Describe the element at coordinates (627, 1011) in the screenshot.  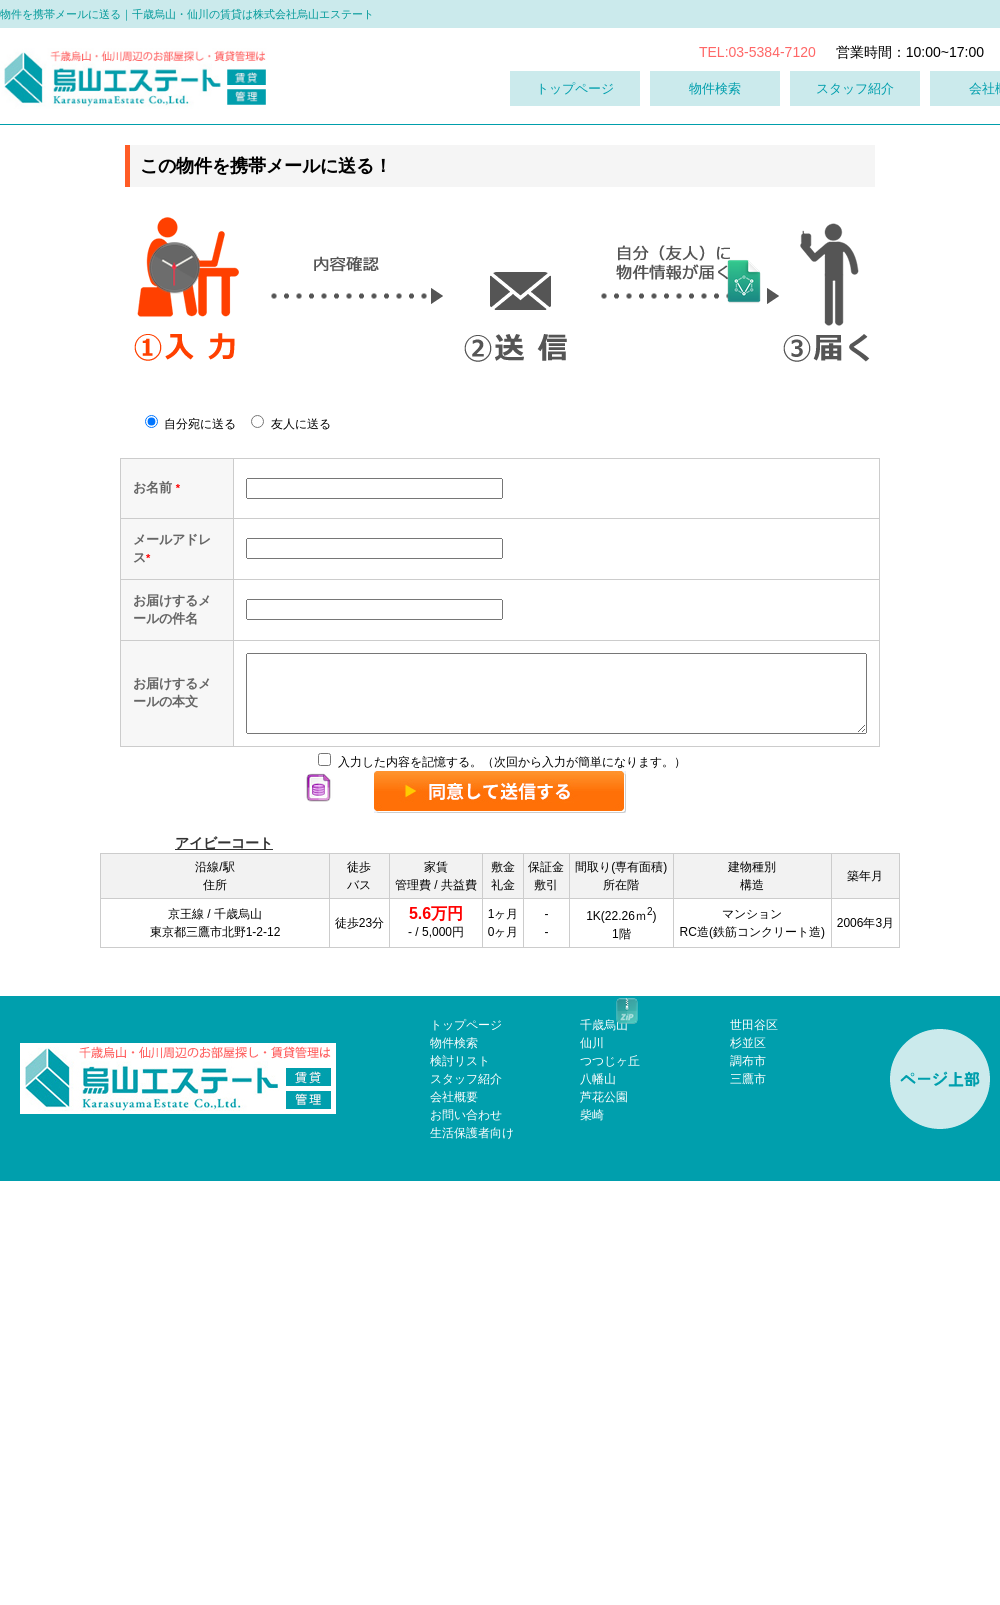
I see `open a compressed zip archive` at that location.